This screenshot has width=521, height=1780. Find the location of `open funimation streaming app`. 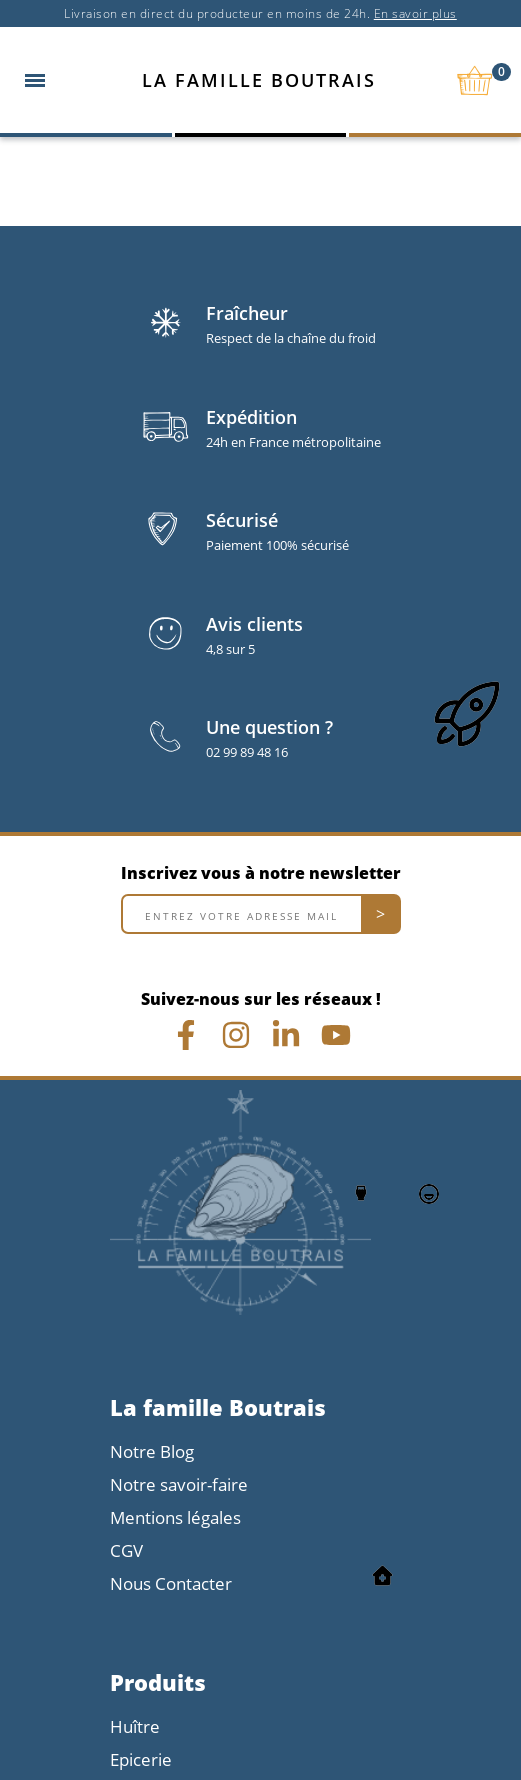

open funimation streaming app is located at coordinates (429, 1194).